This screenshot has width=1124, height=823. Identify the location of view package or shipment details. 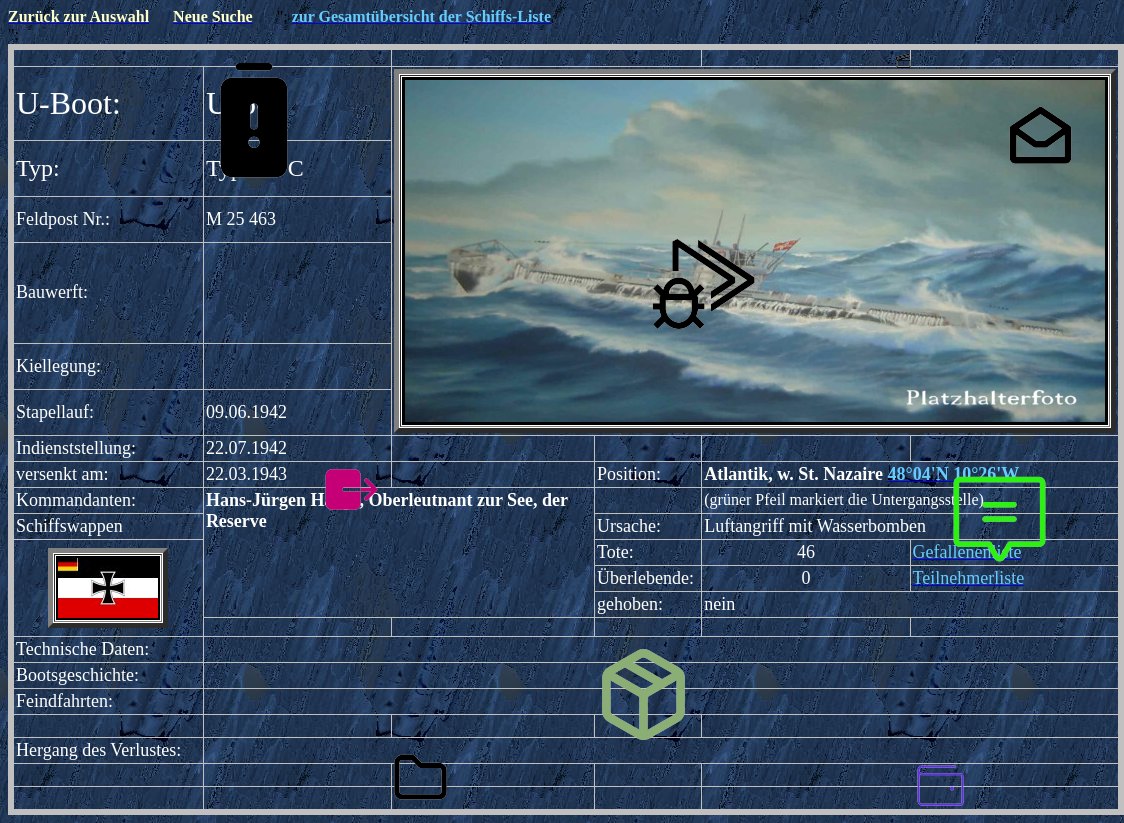
(643, 694).